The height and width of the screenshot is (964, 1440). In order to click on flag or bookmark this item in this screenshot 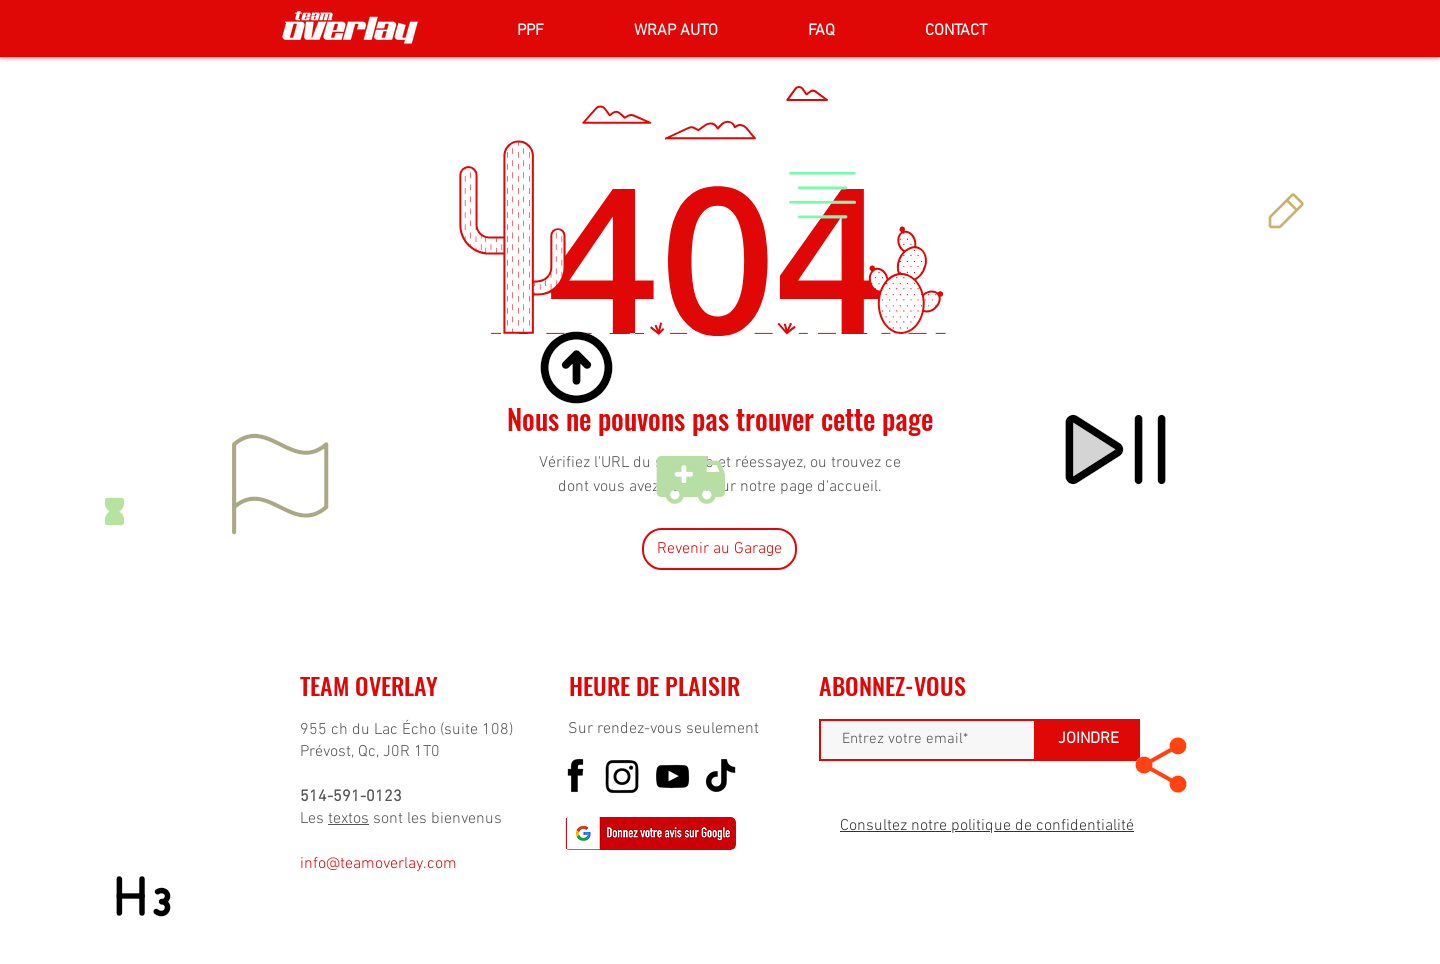, I will do `click(276, 482)`.